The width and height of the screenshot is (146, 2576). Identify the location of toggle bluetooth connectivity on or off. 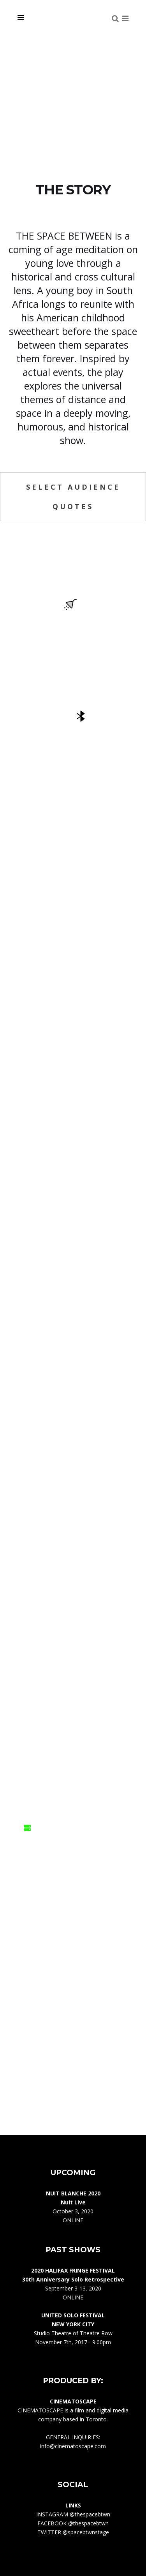
(81, 716).